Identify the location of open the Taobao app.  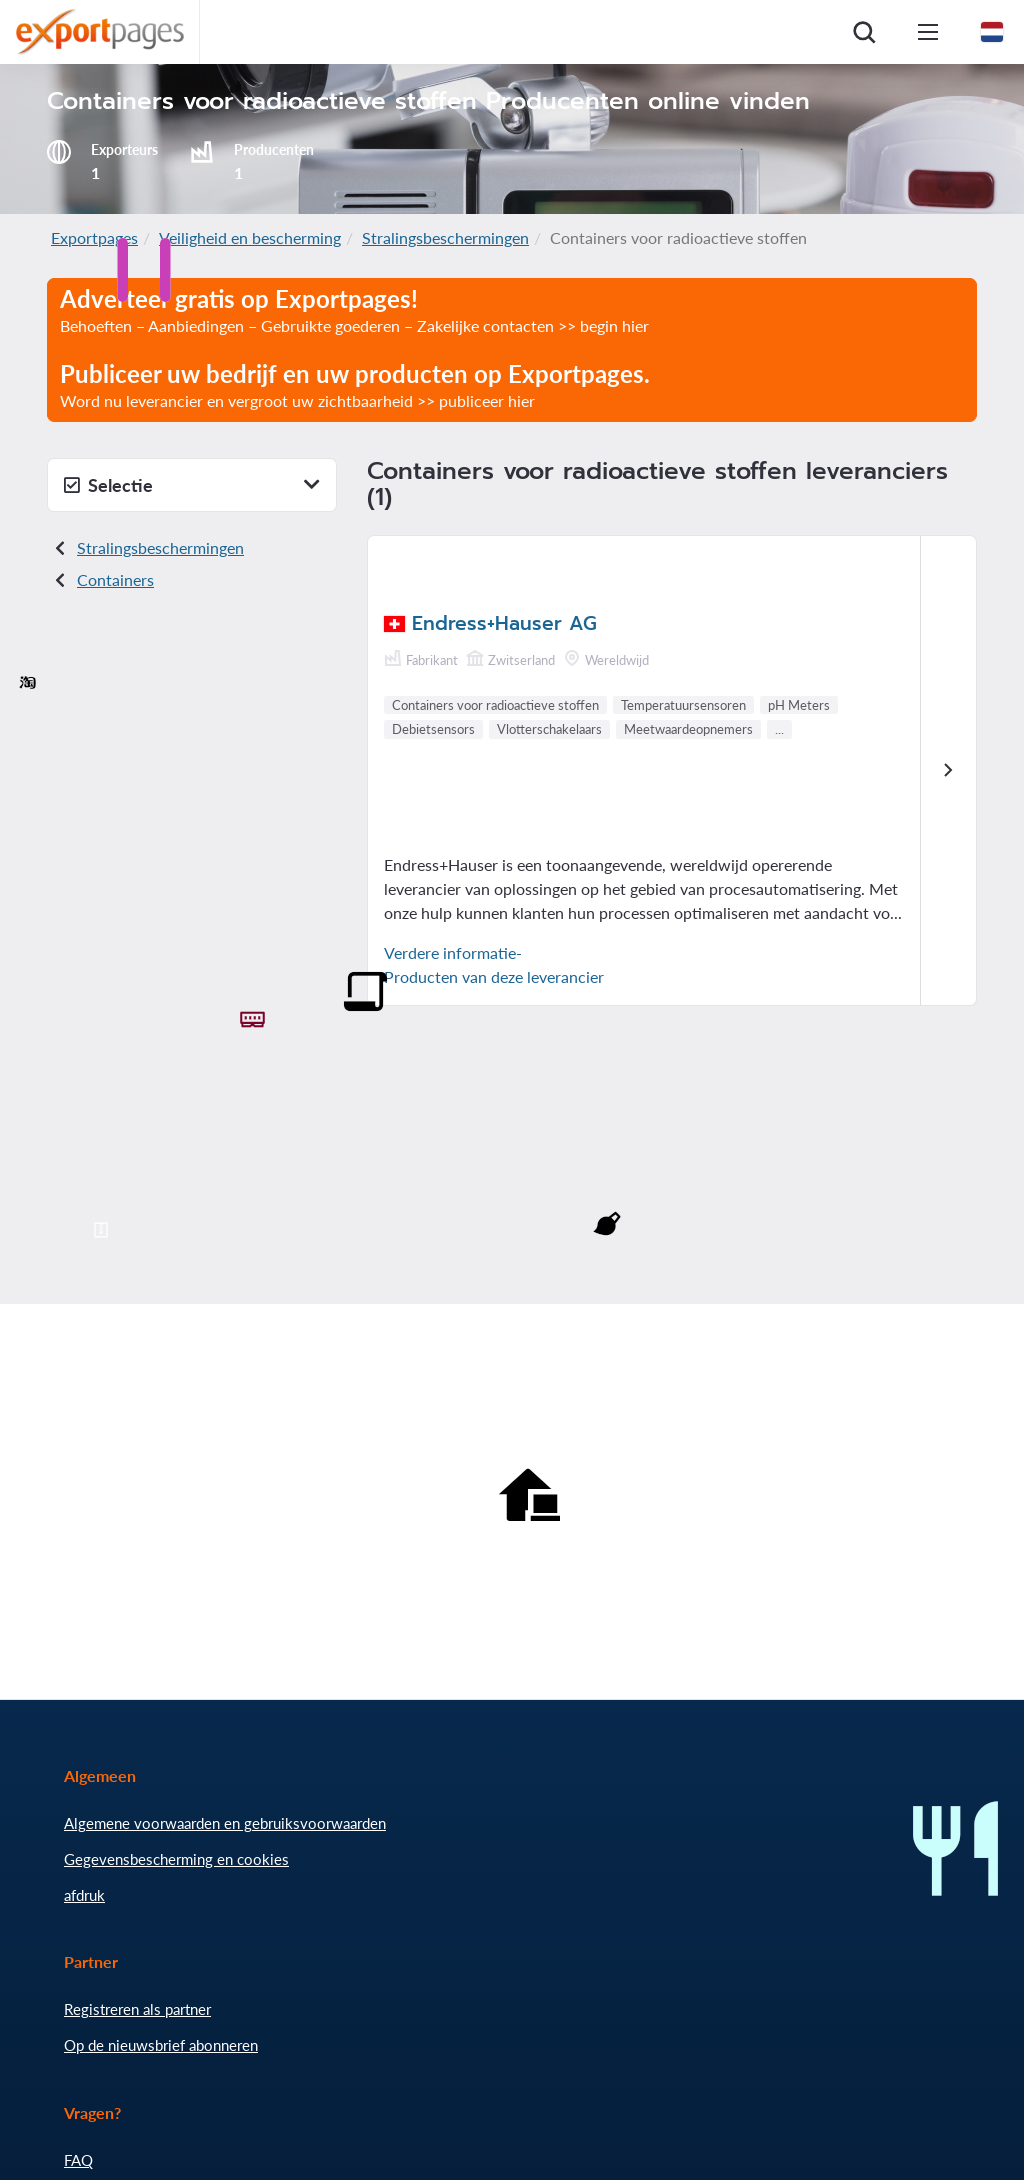
(27, 682).